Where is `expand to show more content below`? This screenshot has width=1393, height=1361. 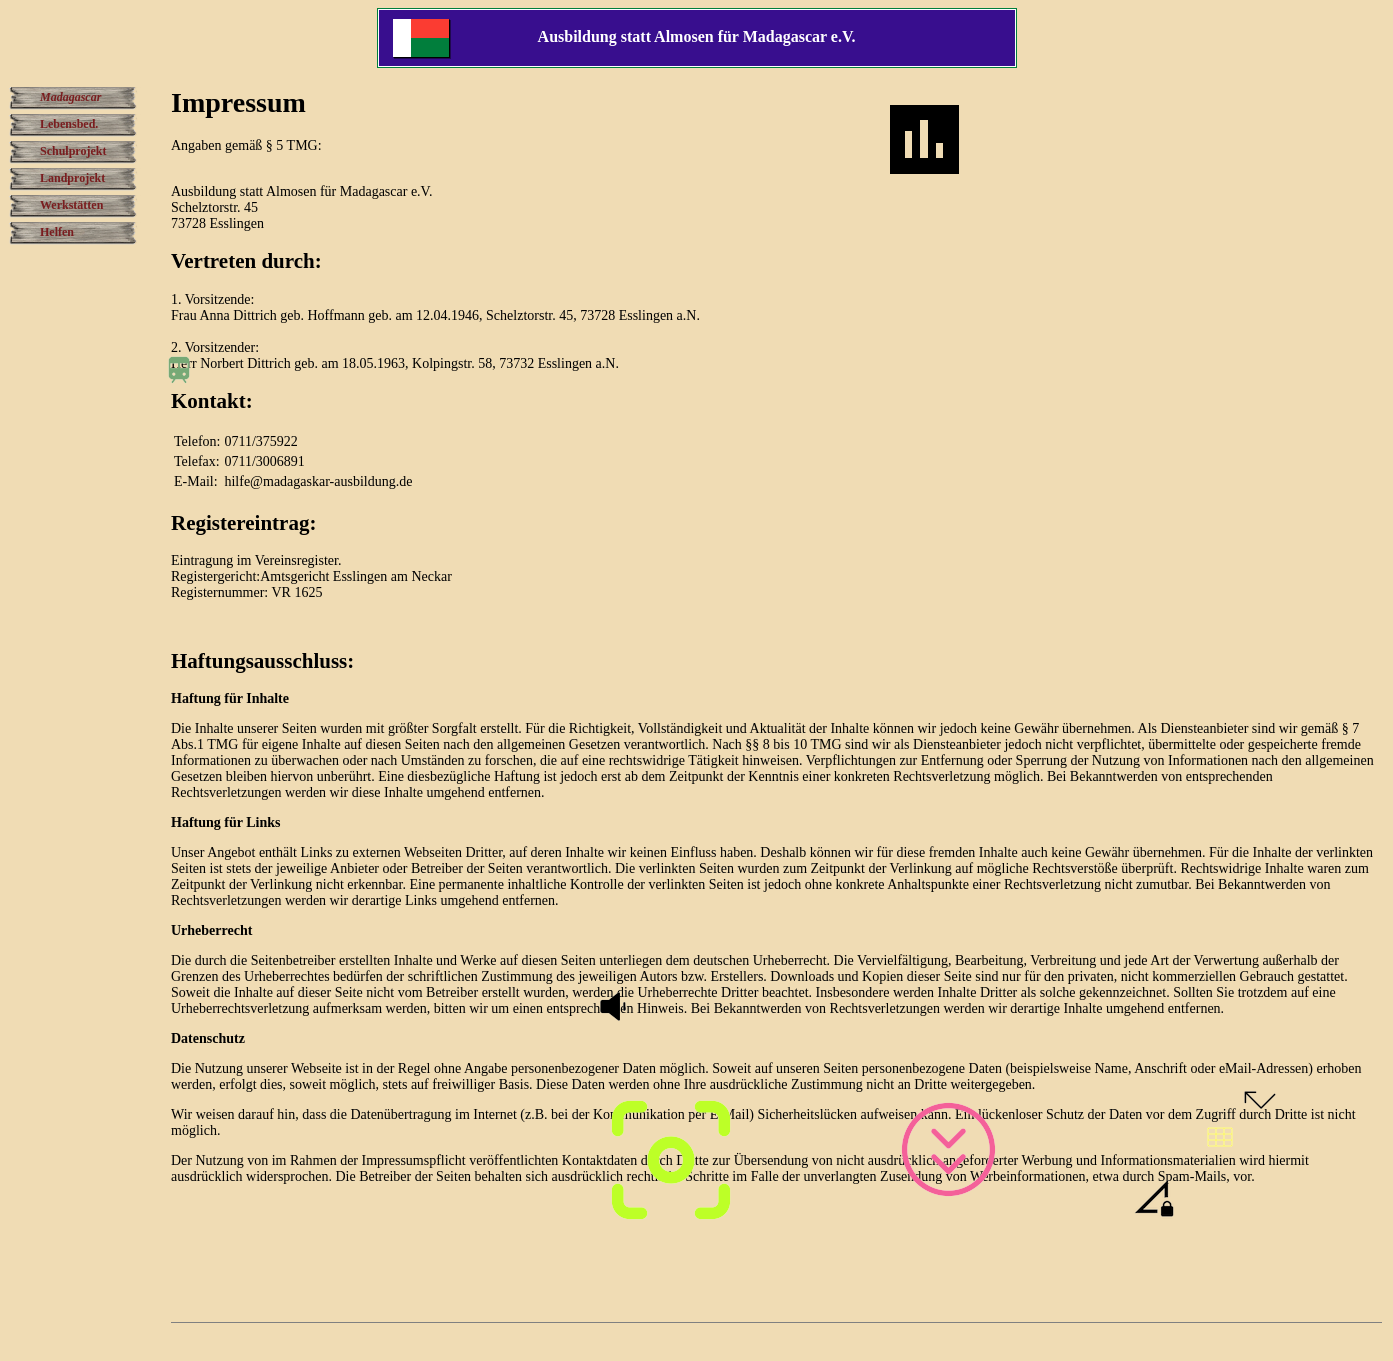 expand to show more content below is located at coordinates (948, 1149).